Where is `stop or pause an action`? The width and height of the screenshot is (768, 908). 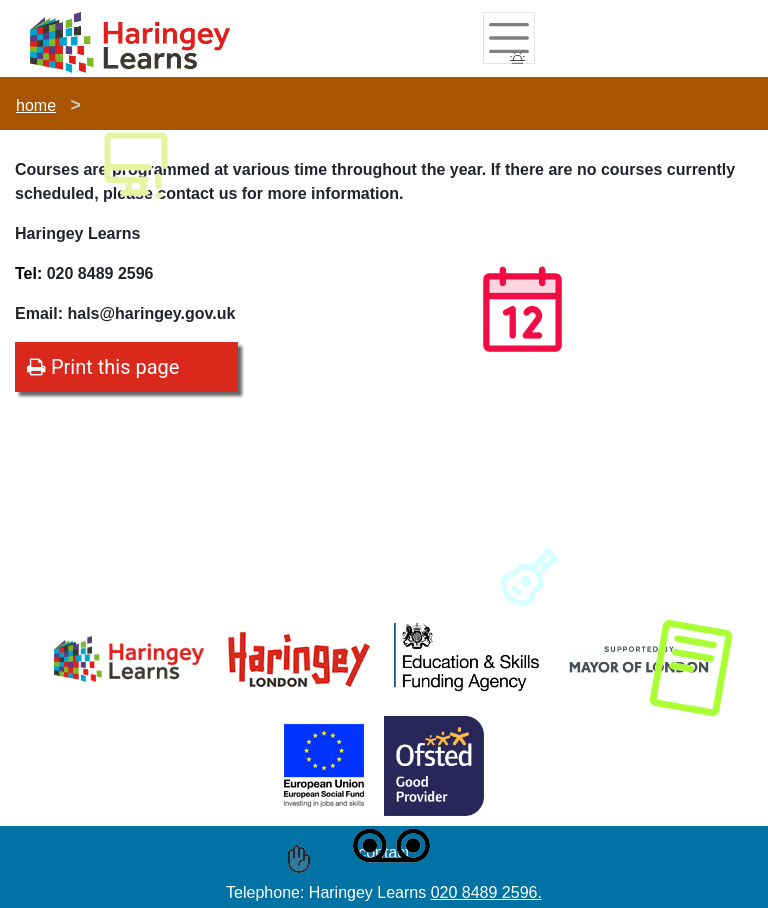 stop or pause an action is located at coordinates (299, 859).